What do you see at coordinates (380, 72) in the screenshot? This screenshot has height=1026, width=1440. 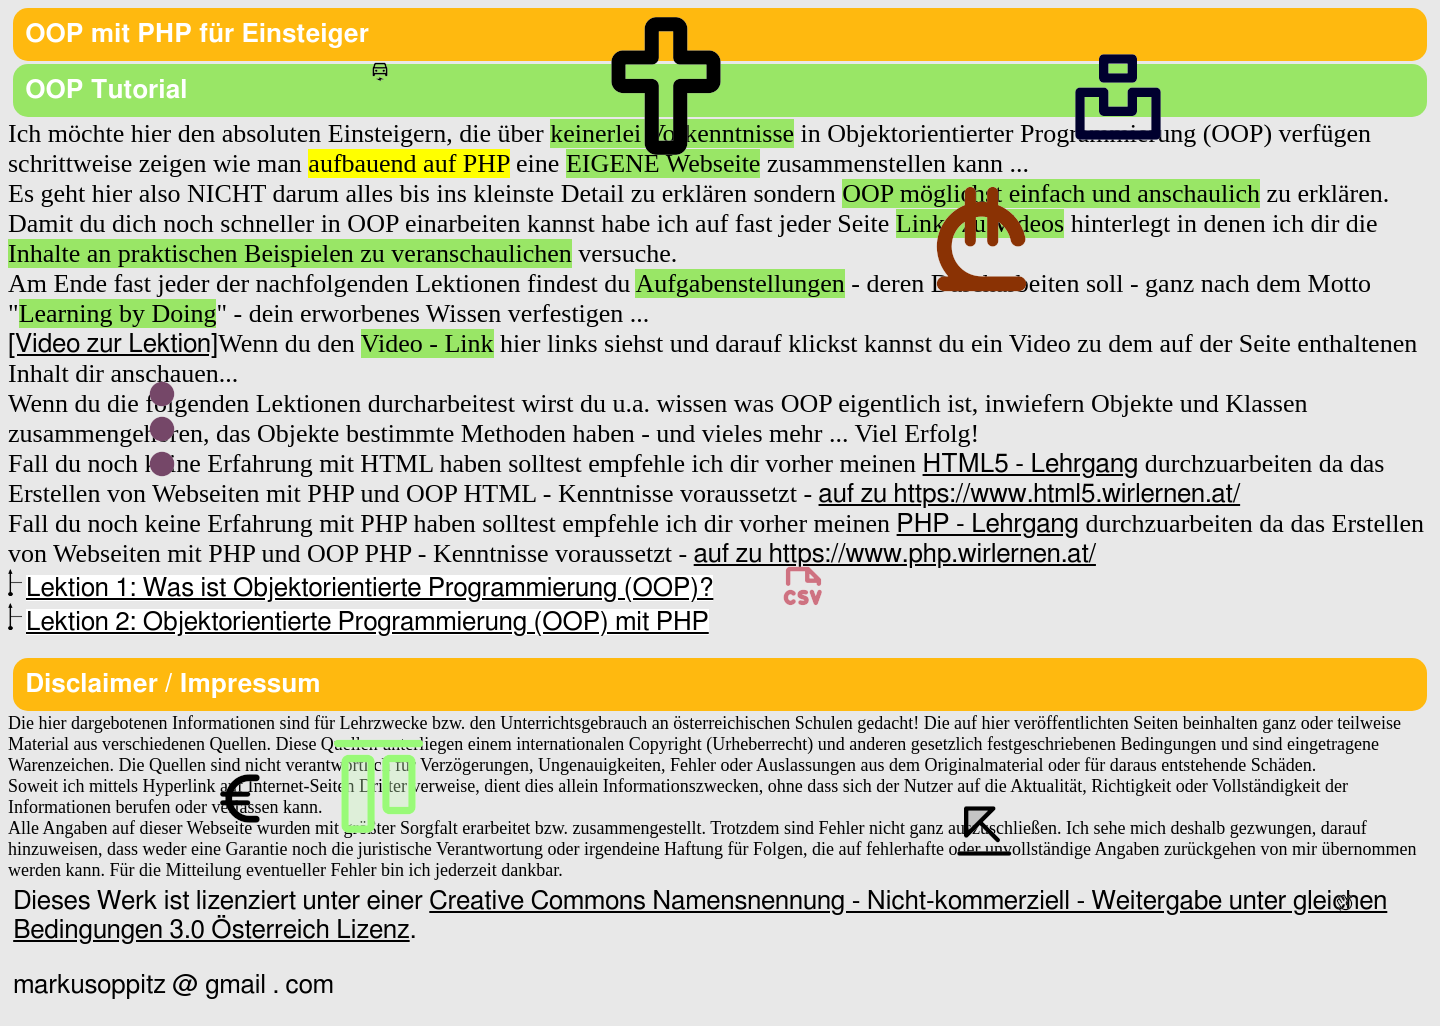 I see `find nearby electric vehicle charging stations` at bounding box center [380, 72].